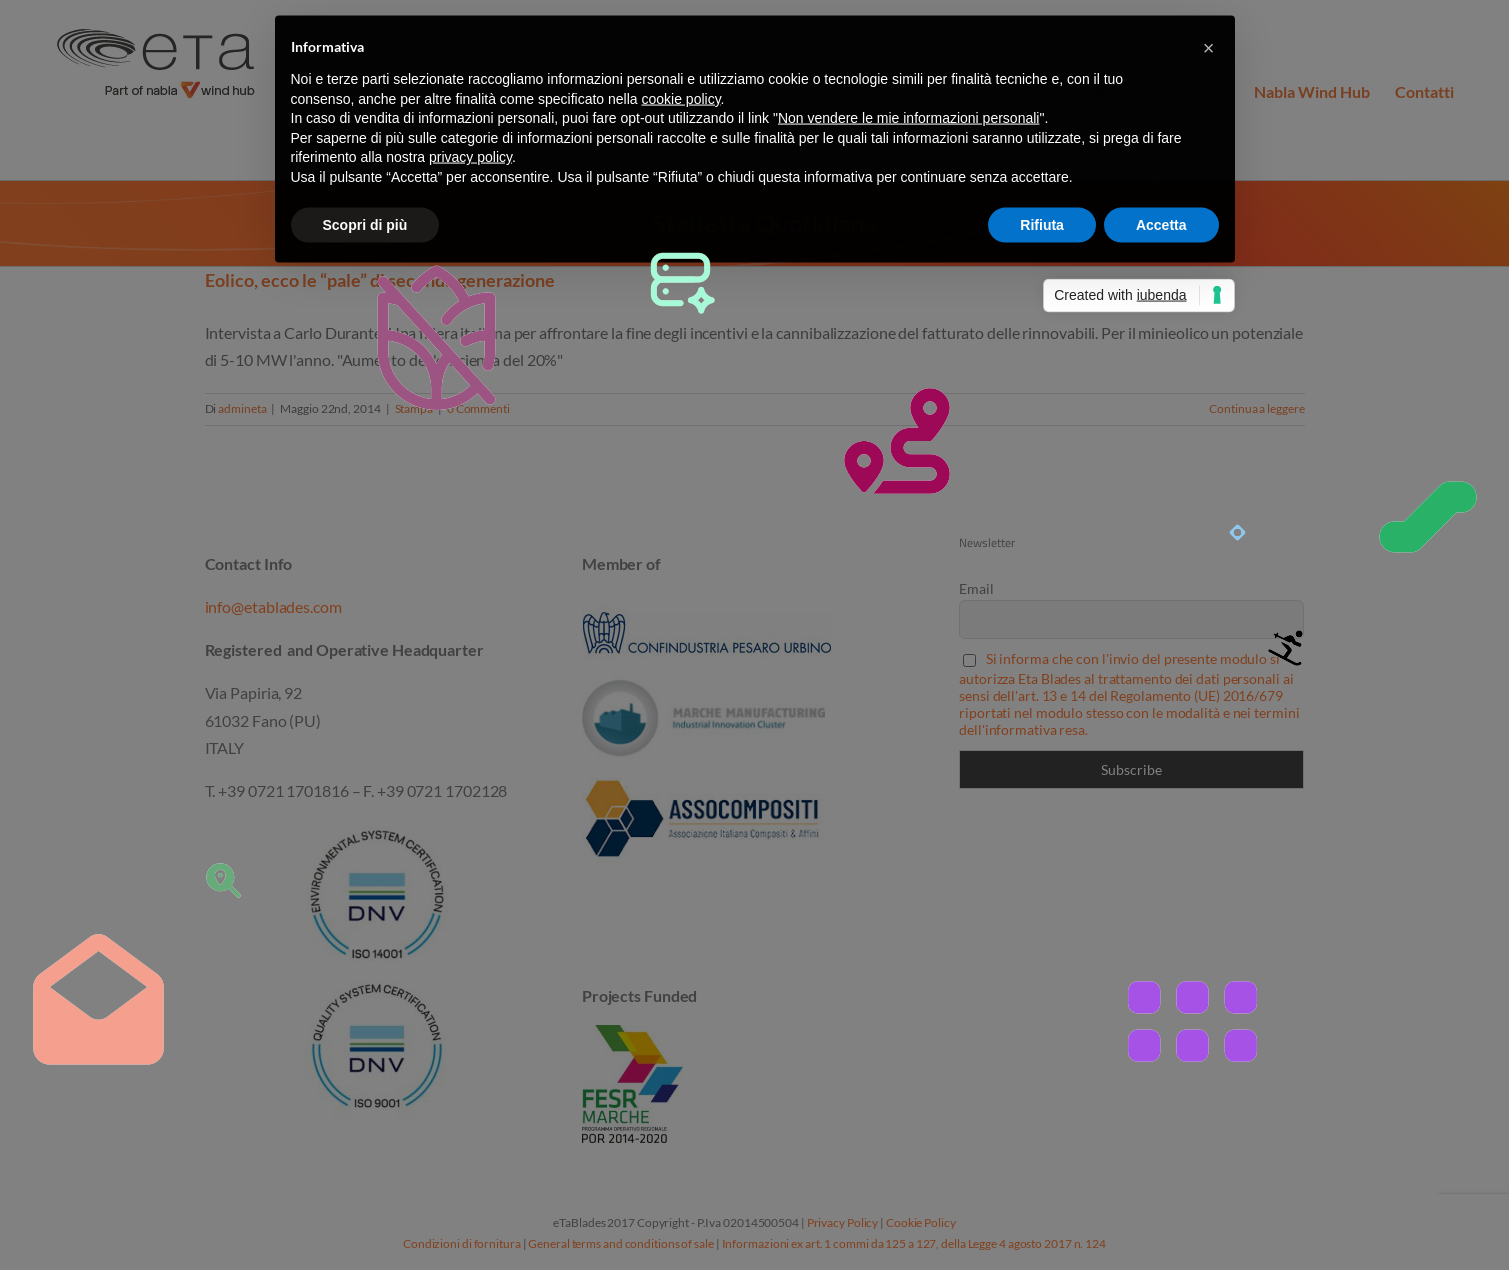  I want to click on view an opened or read email, so click(98, 1007).